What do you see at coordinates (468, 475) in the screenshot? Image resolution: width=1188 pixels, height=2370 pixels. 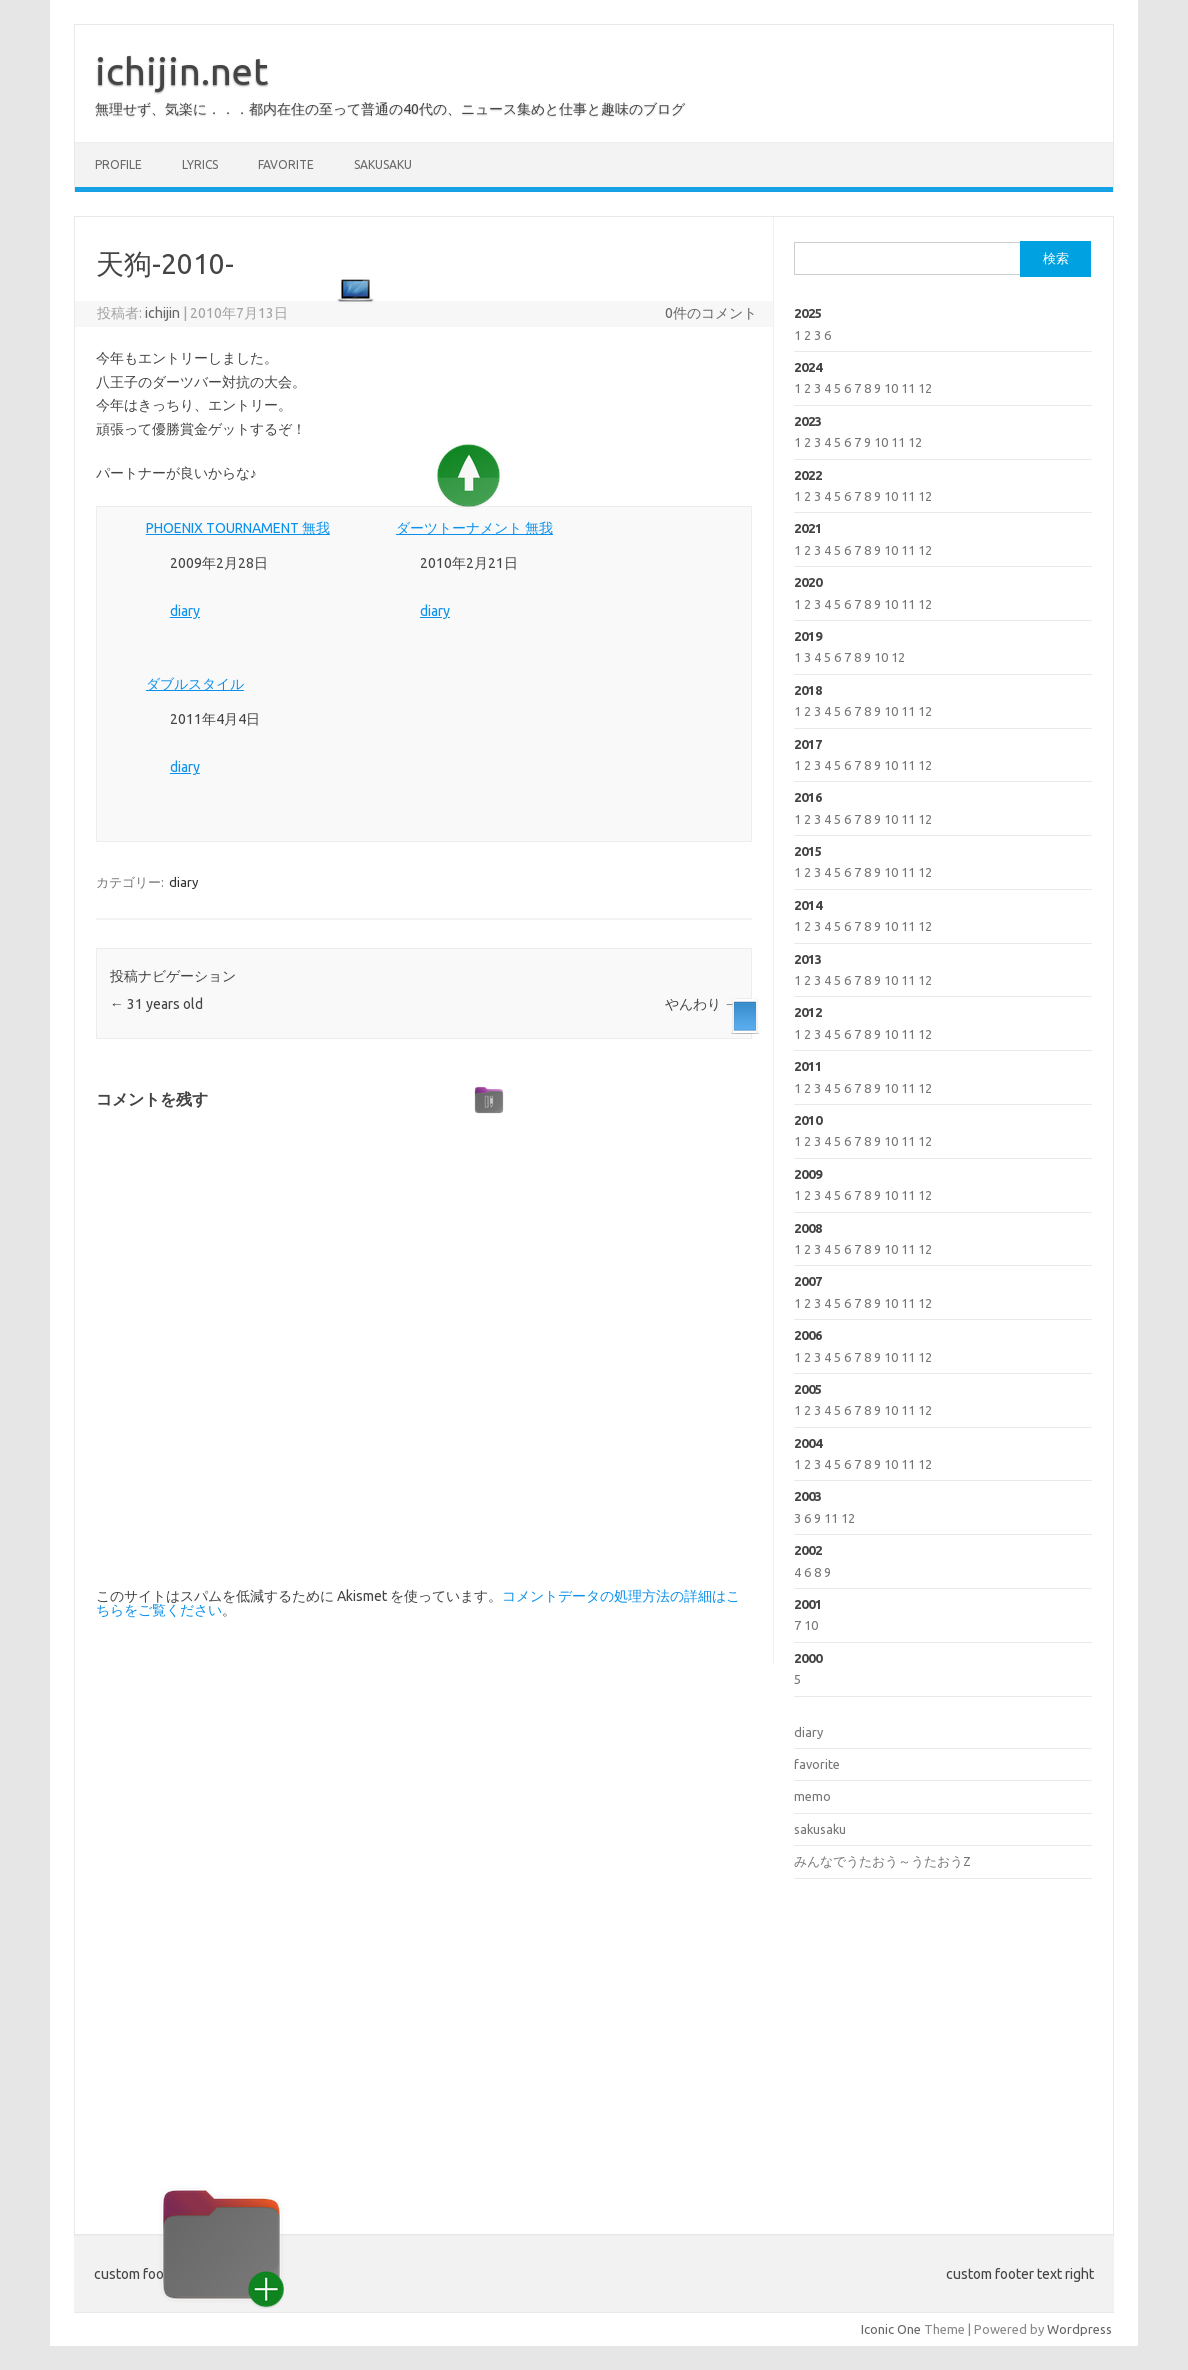 I see `indicates a software update is available` at bounding box center [468, 475].